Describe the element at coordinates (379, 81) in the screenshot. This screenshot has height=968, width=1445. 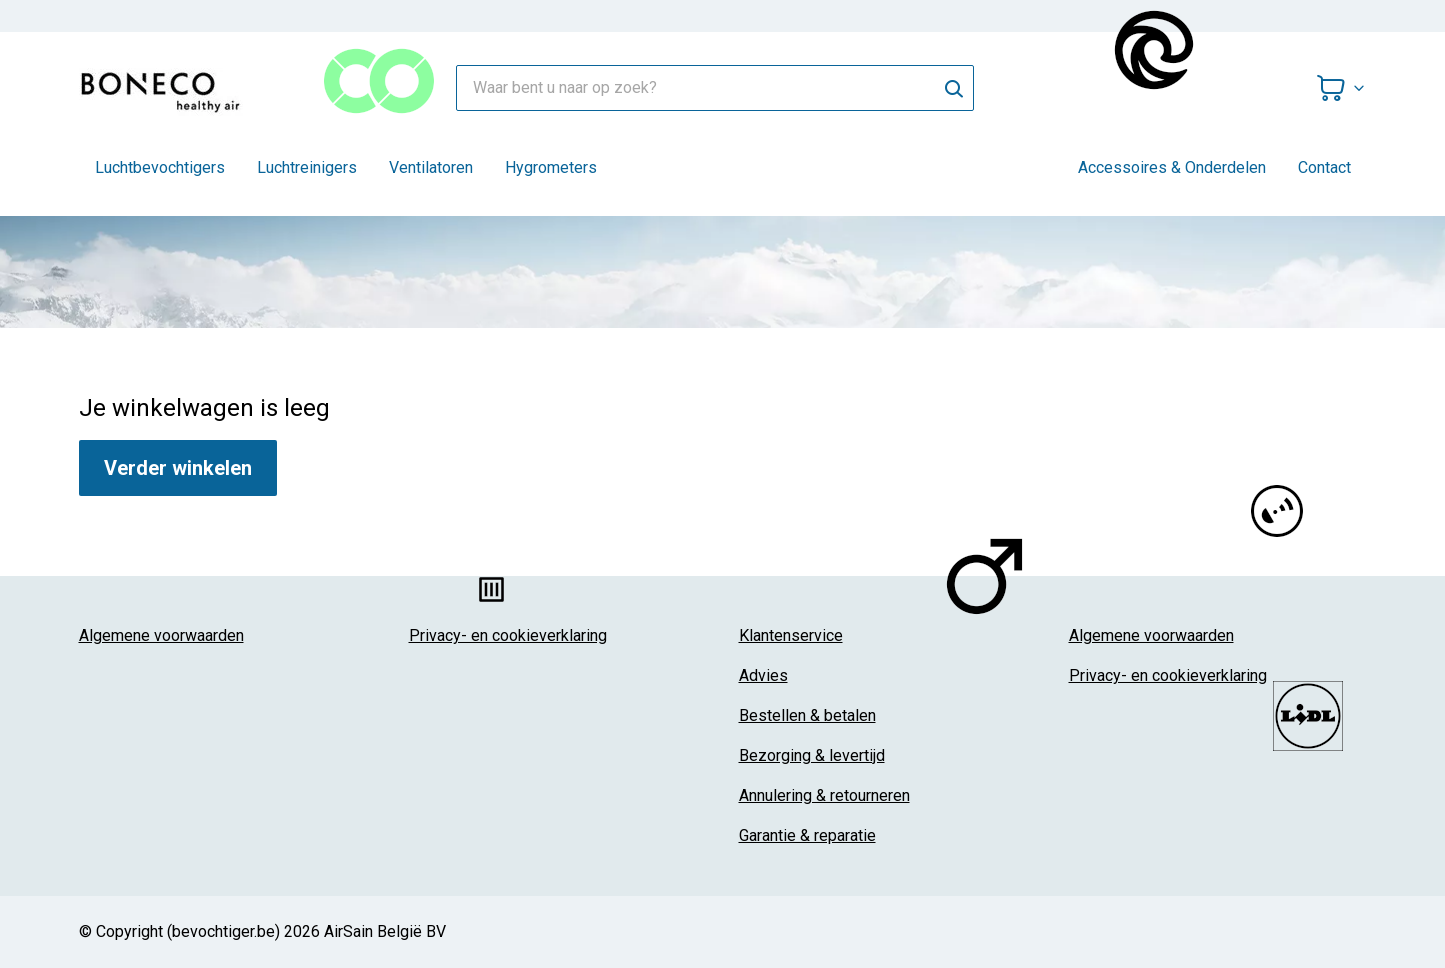
I see `open google colab` at that location.